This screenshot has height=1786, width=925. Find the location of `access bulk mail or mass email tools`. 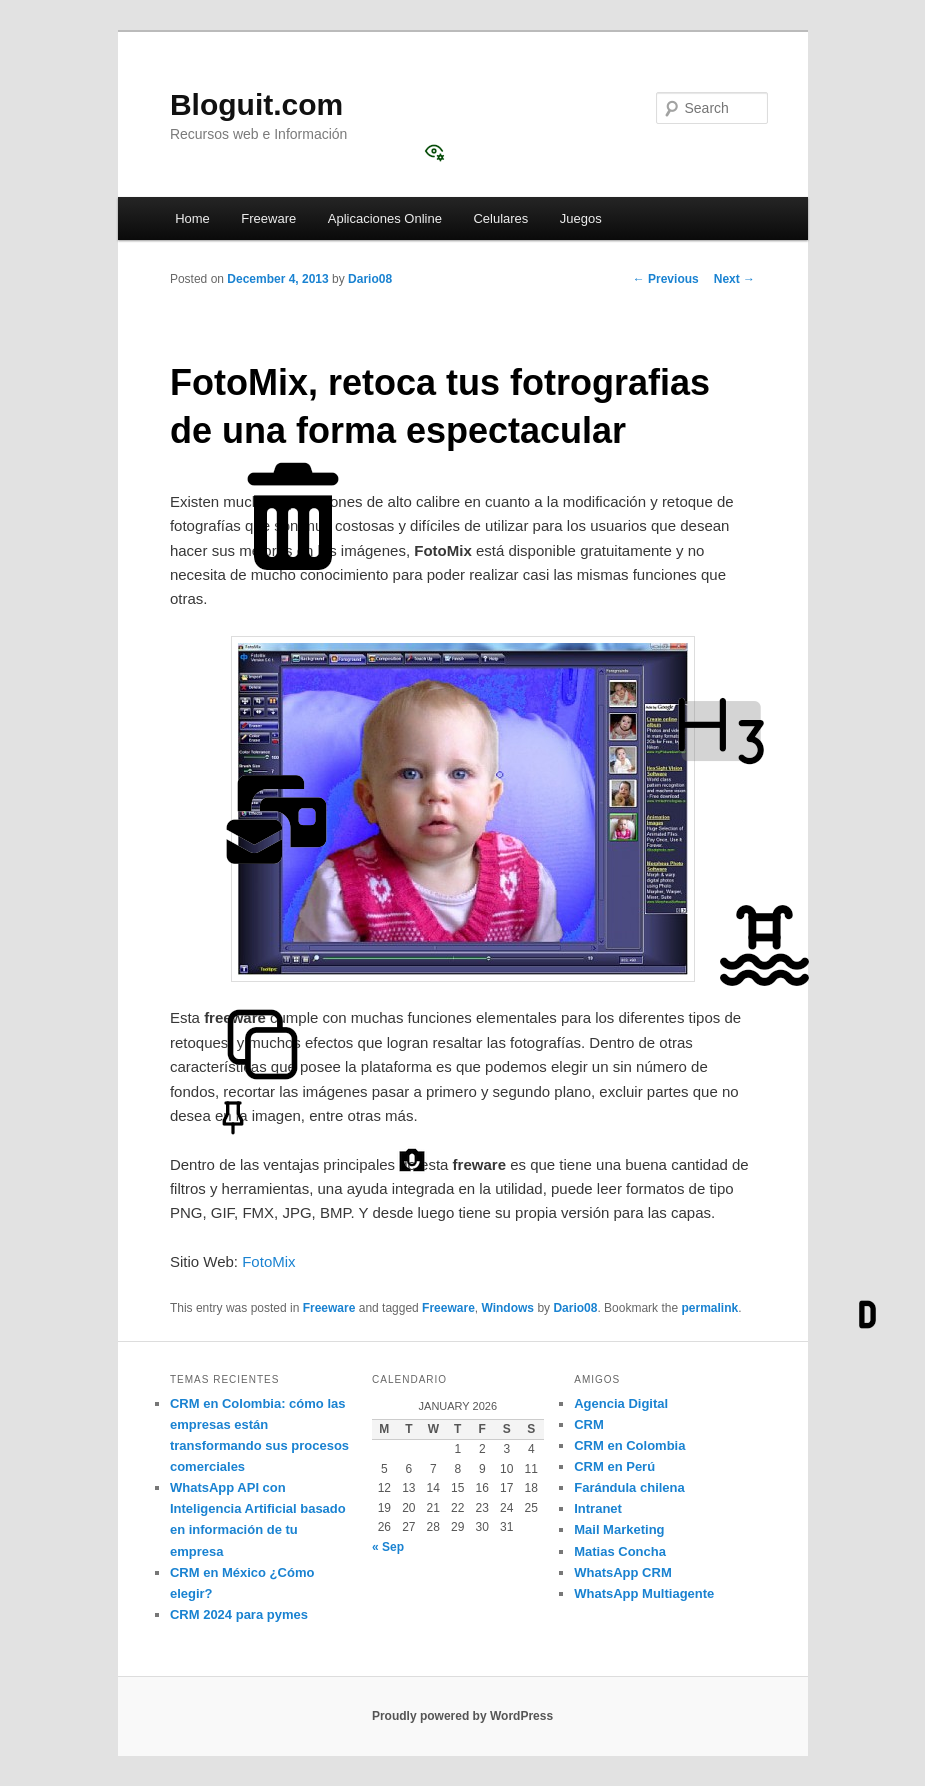

access bulk mail or mass email tools is located at coordinates (276, 819).